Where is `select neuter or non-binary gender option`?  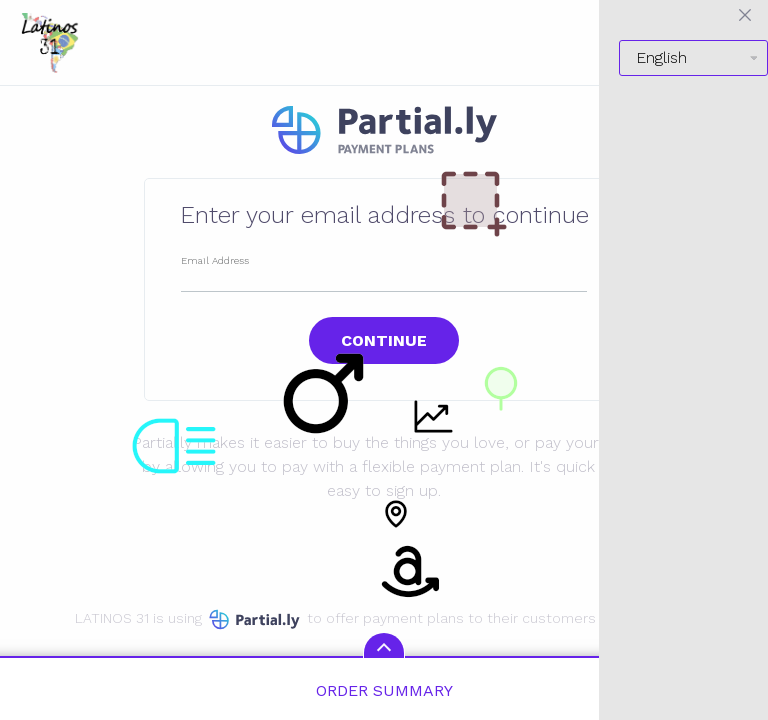
select neuter or non-binary gender option is located at coordinates (501, 388).